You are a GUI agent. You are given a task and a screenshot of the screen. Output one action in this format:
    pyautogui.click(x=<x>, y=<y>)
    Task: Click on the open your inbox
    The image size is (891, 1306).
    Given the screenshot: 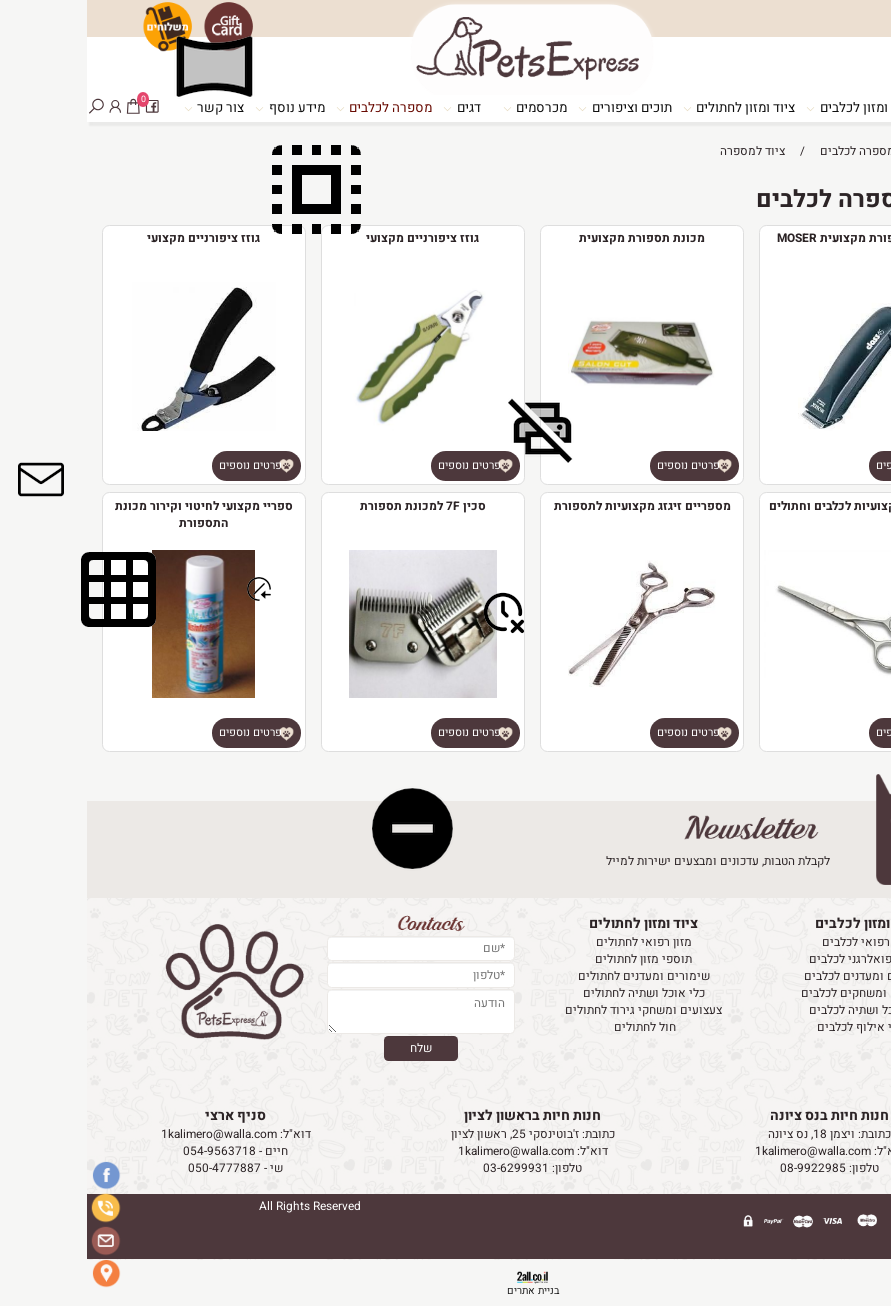 What is the action you would take?
    pyautogui.click(x=41, y=480)
    